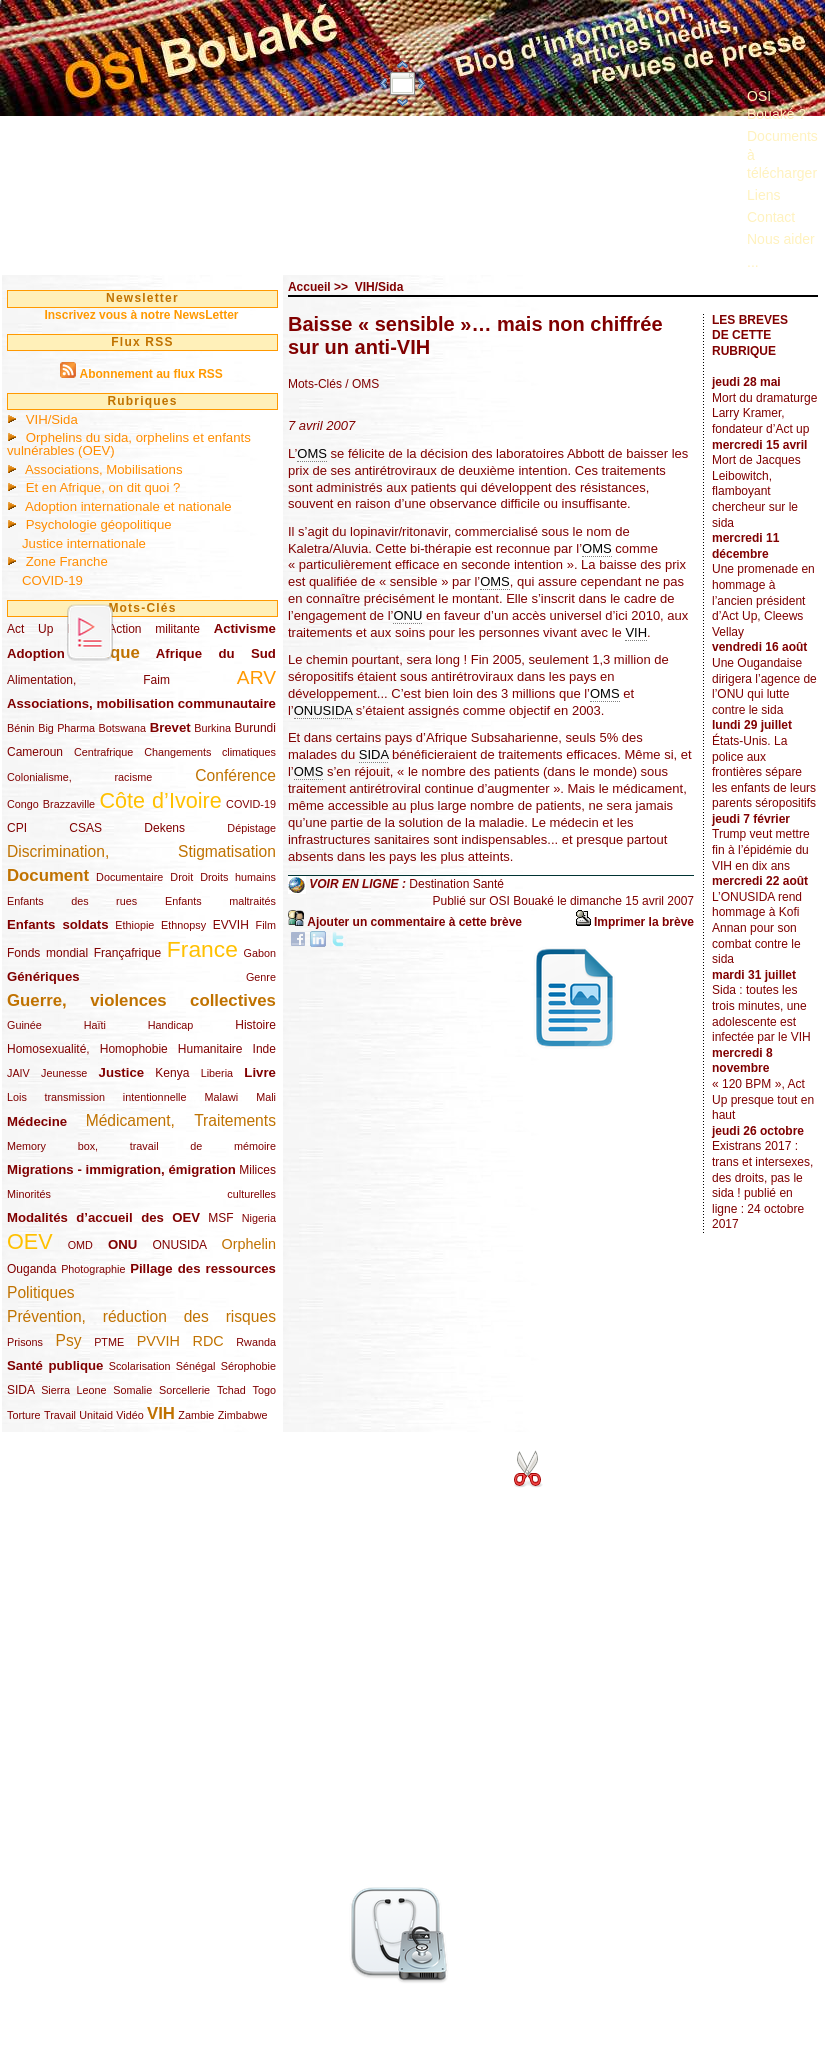 This screenshot has height=2057, width=825. What do you see at coordinates (90, 632) in the screenshot?
I see `an audio playlist file` at bounding box center [90, 632].